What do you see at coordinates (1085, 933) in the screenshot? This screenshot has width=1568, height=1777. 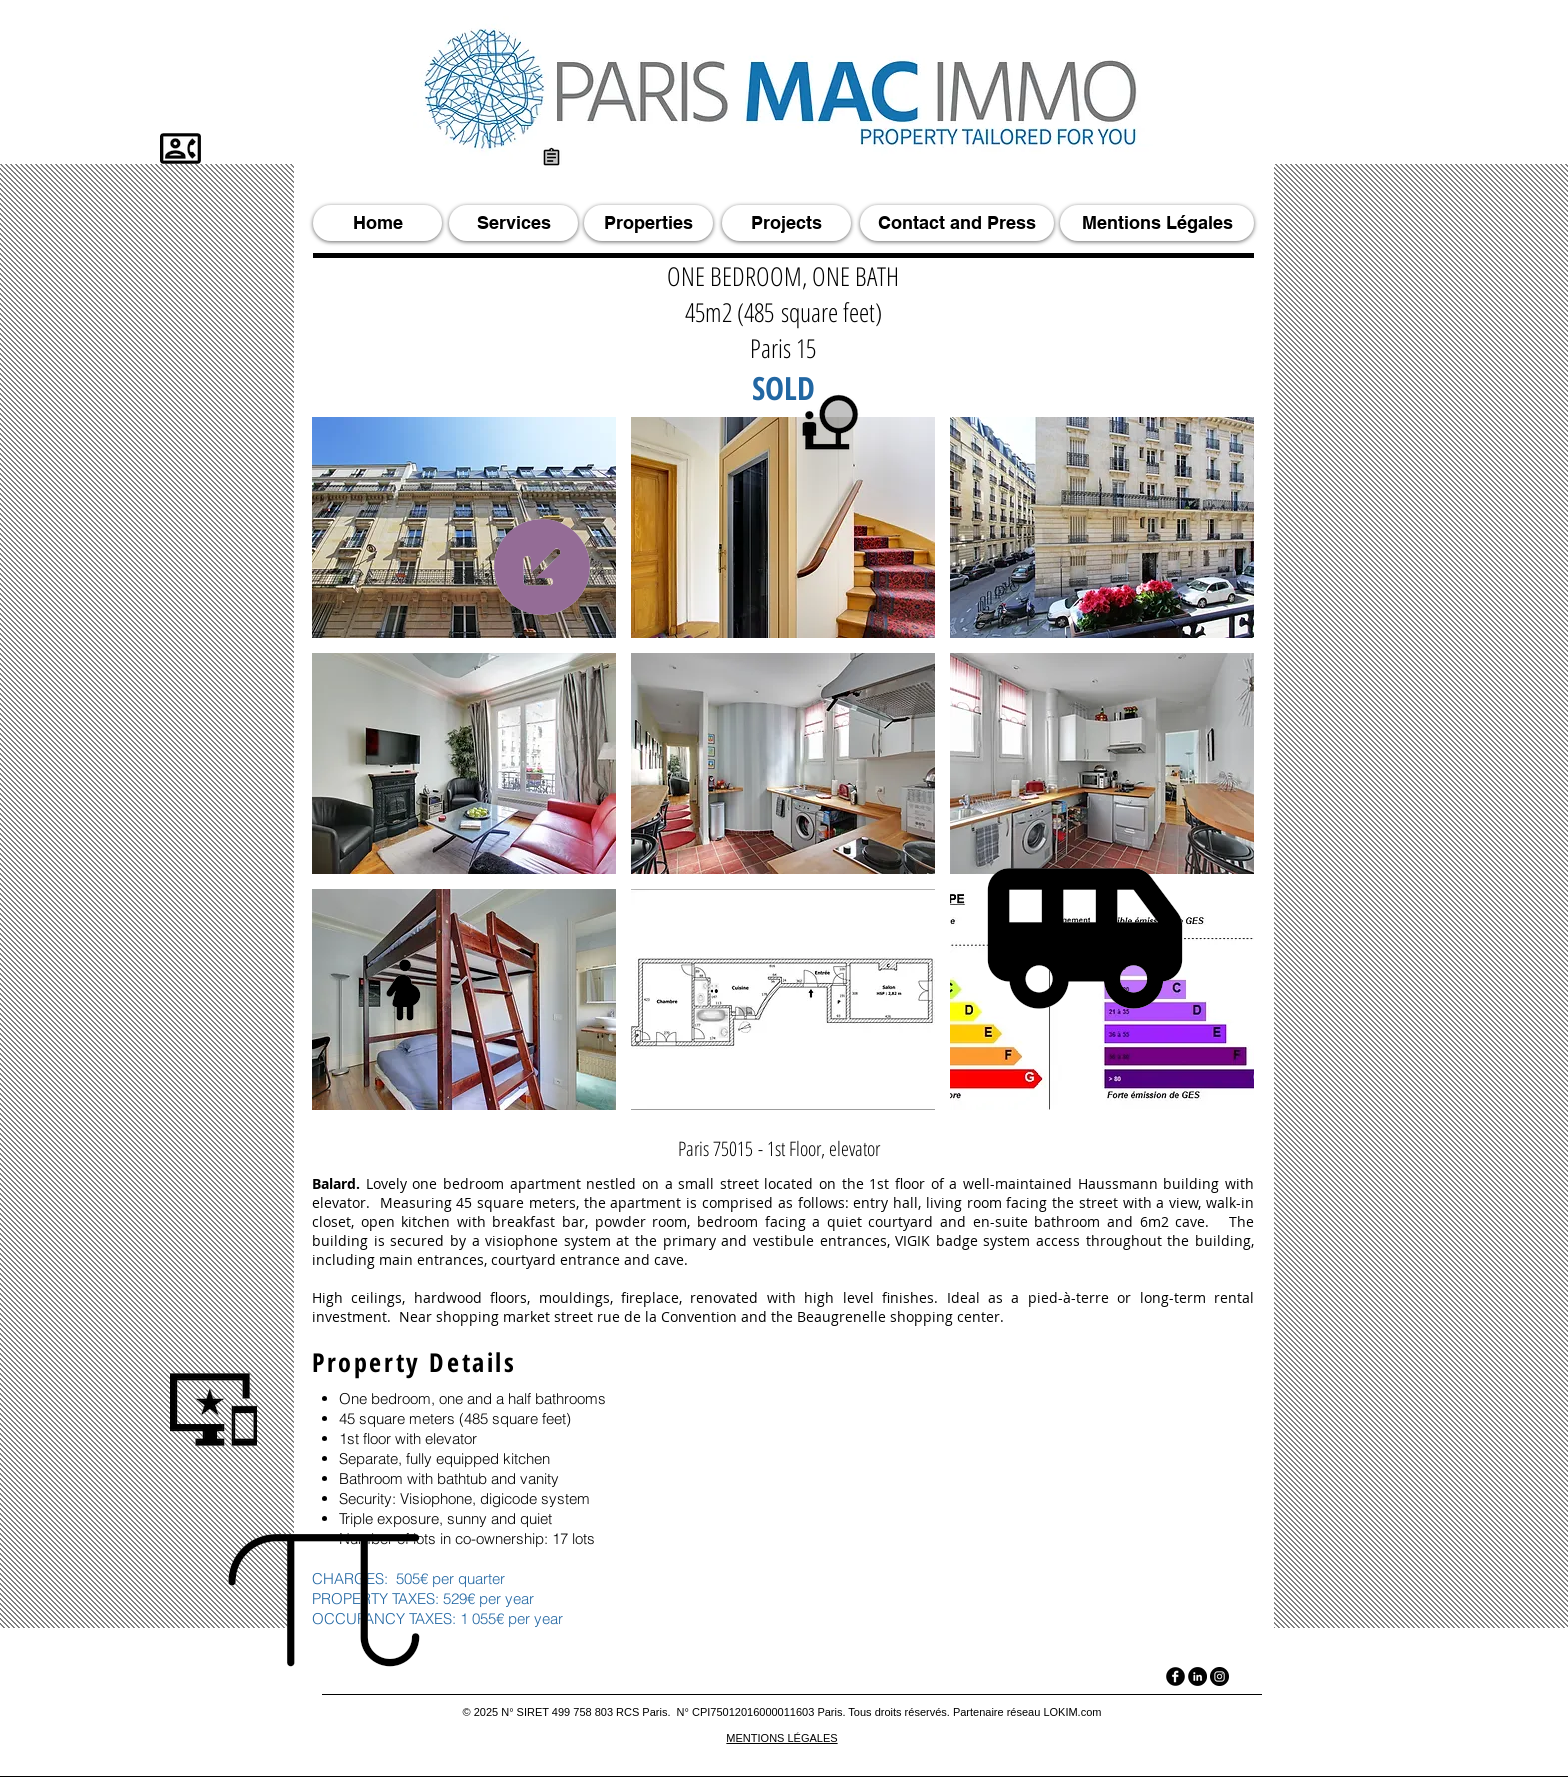 I see `book a shuttle or van service` at bounding box center [1085, 933].